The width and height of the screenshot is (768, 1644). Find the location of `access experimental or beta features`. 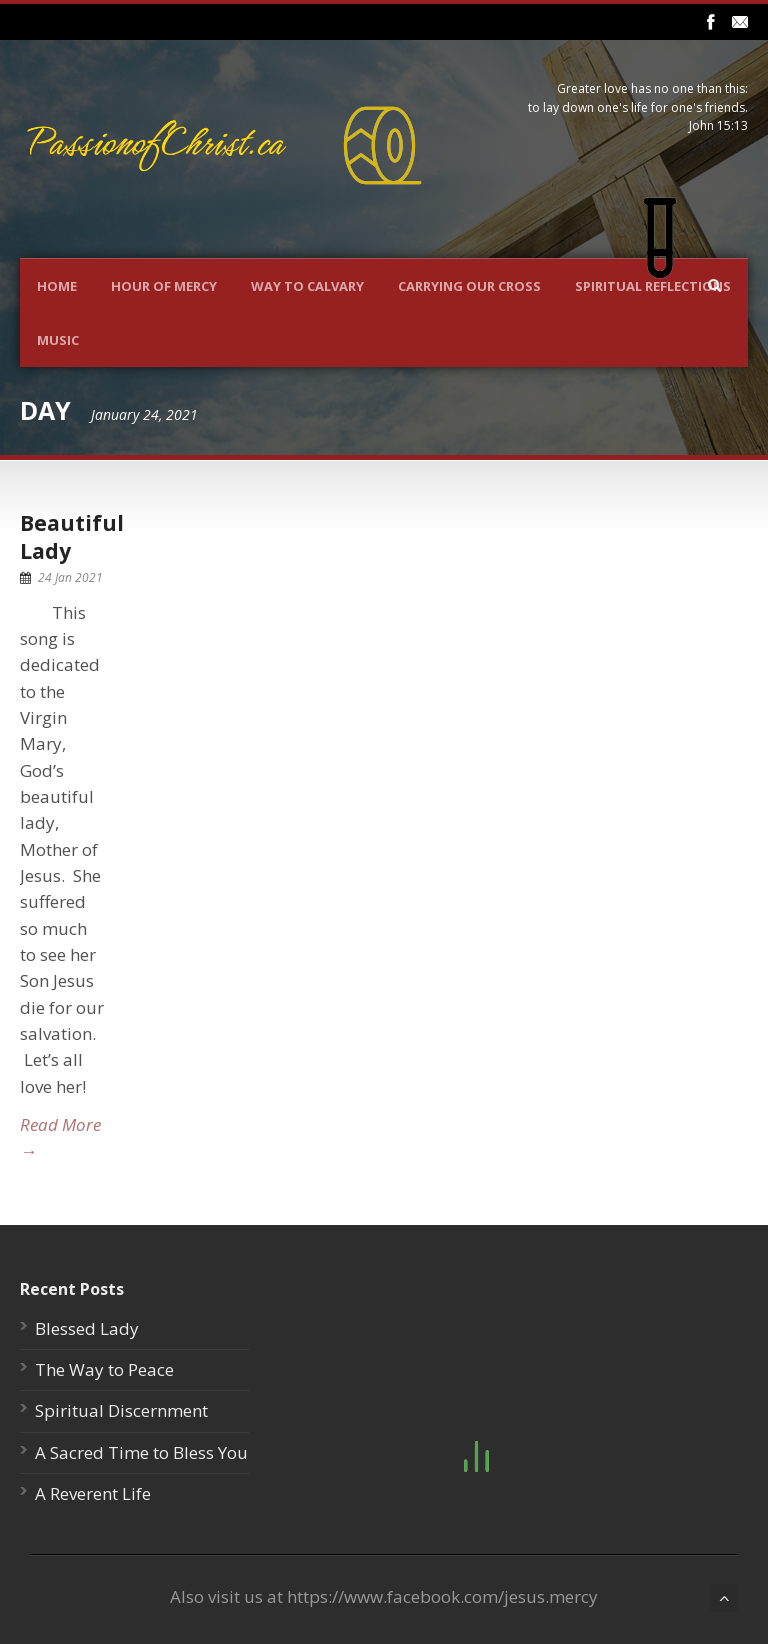

access experimental or beta features is located at coordinates (660, 238).